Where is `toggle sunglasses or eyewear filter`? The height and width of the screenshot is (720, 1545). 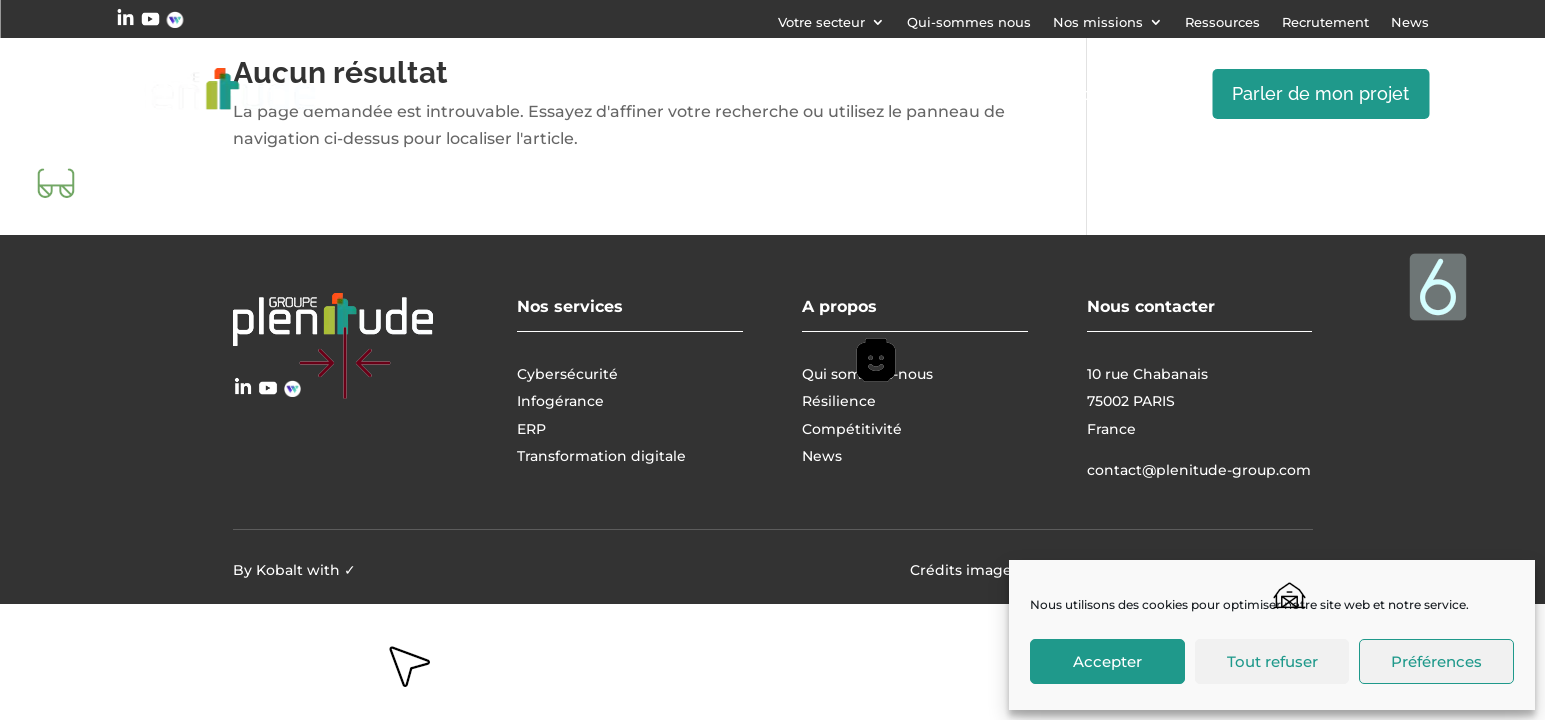 toggle sunglasses or eyewear filter is located at coordinates (56, 184).